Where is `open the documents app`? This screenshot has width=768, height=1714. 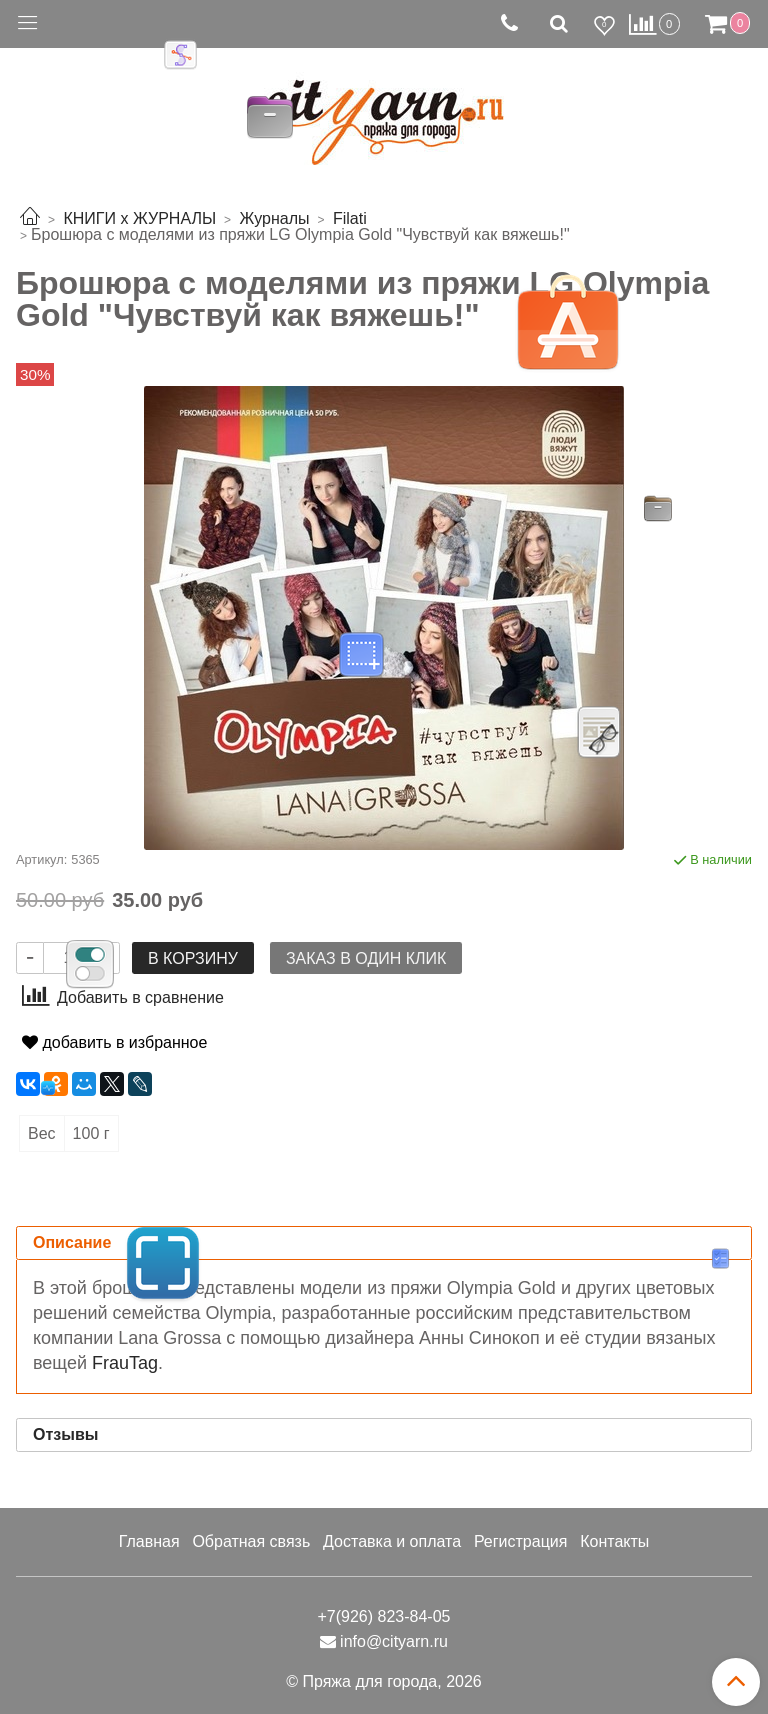
open the documents app is located at coordinates (599, 732).